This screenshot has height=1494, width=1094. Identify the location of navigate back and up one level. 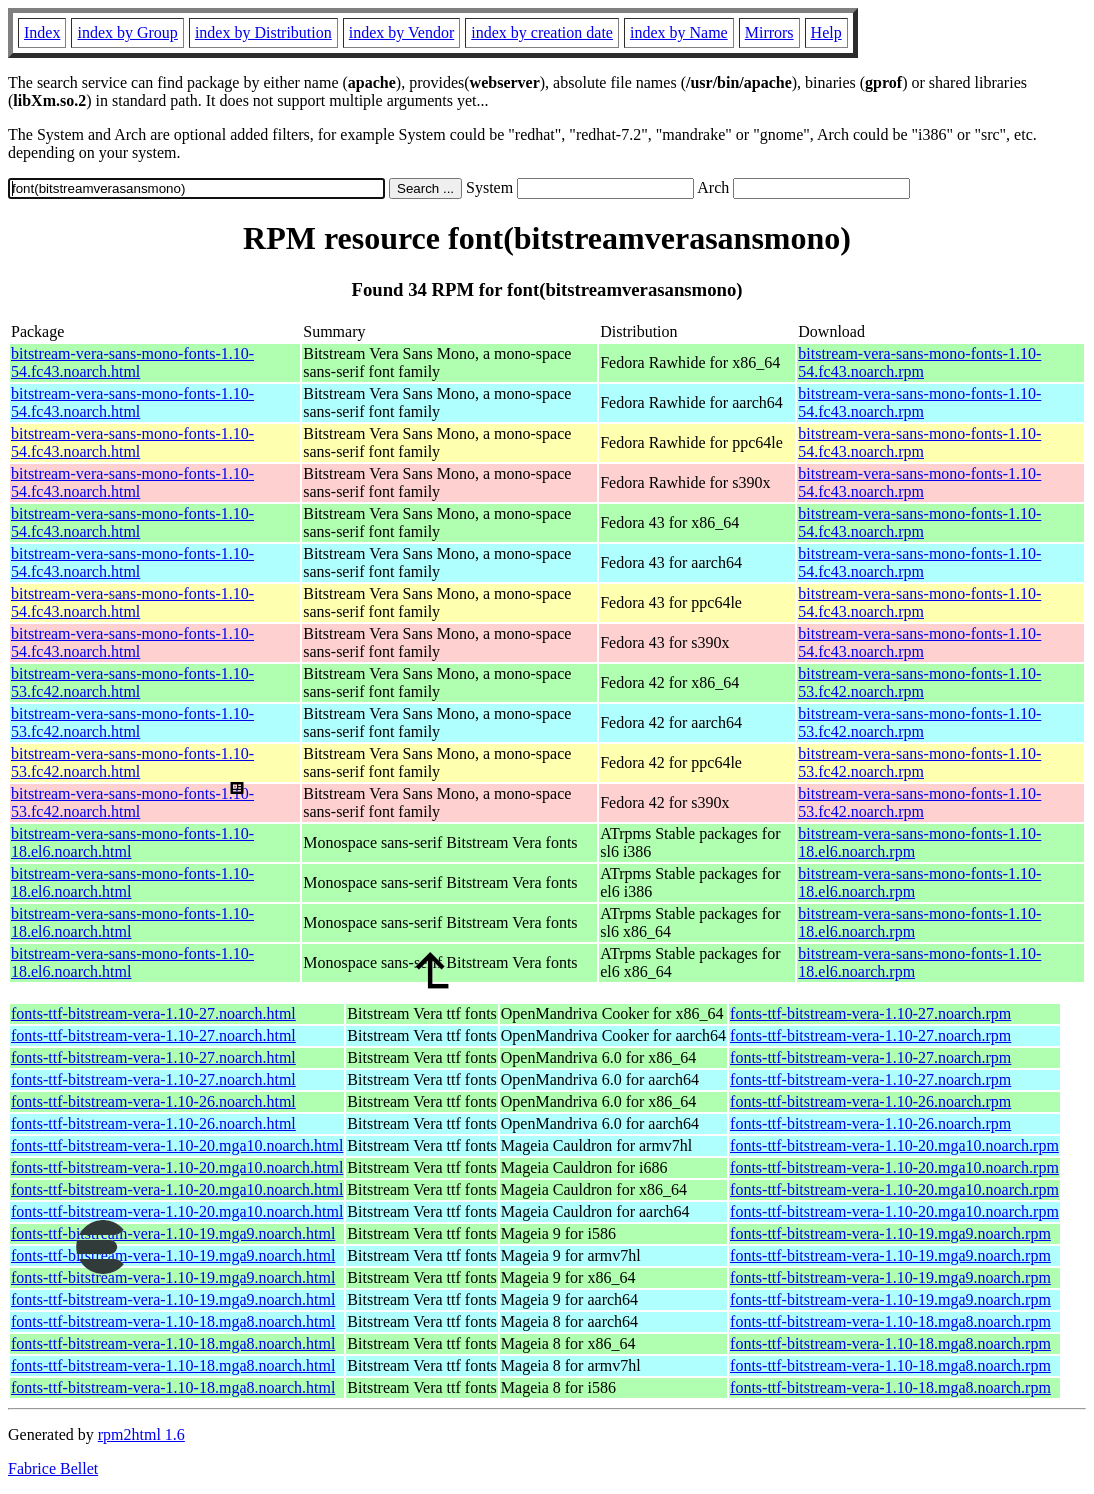
(432, 972).